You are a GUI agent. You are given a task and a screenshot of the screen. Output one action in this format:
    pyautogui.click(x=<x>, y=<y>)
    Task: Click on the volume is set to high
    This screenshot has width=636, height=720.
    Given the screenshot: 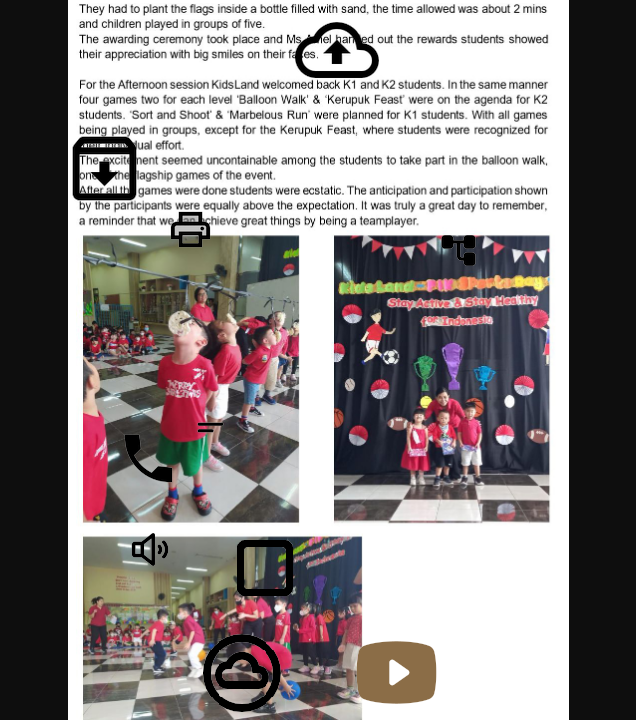 What is the action you would take?
    pyautogui.click(x=149, y=549)
    